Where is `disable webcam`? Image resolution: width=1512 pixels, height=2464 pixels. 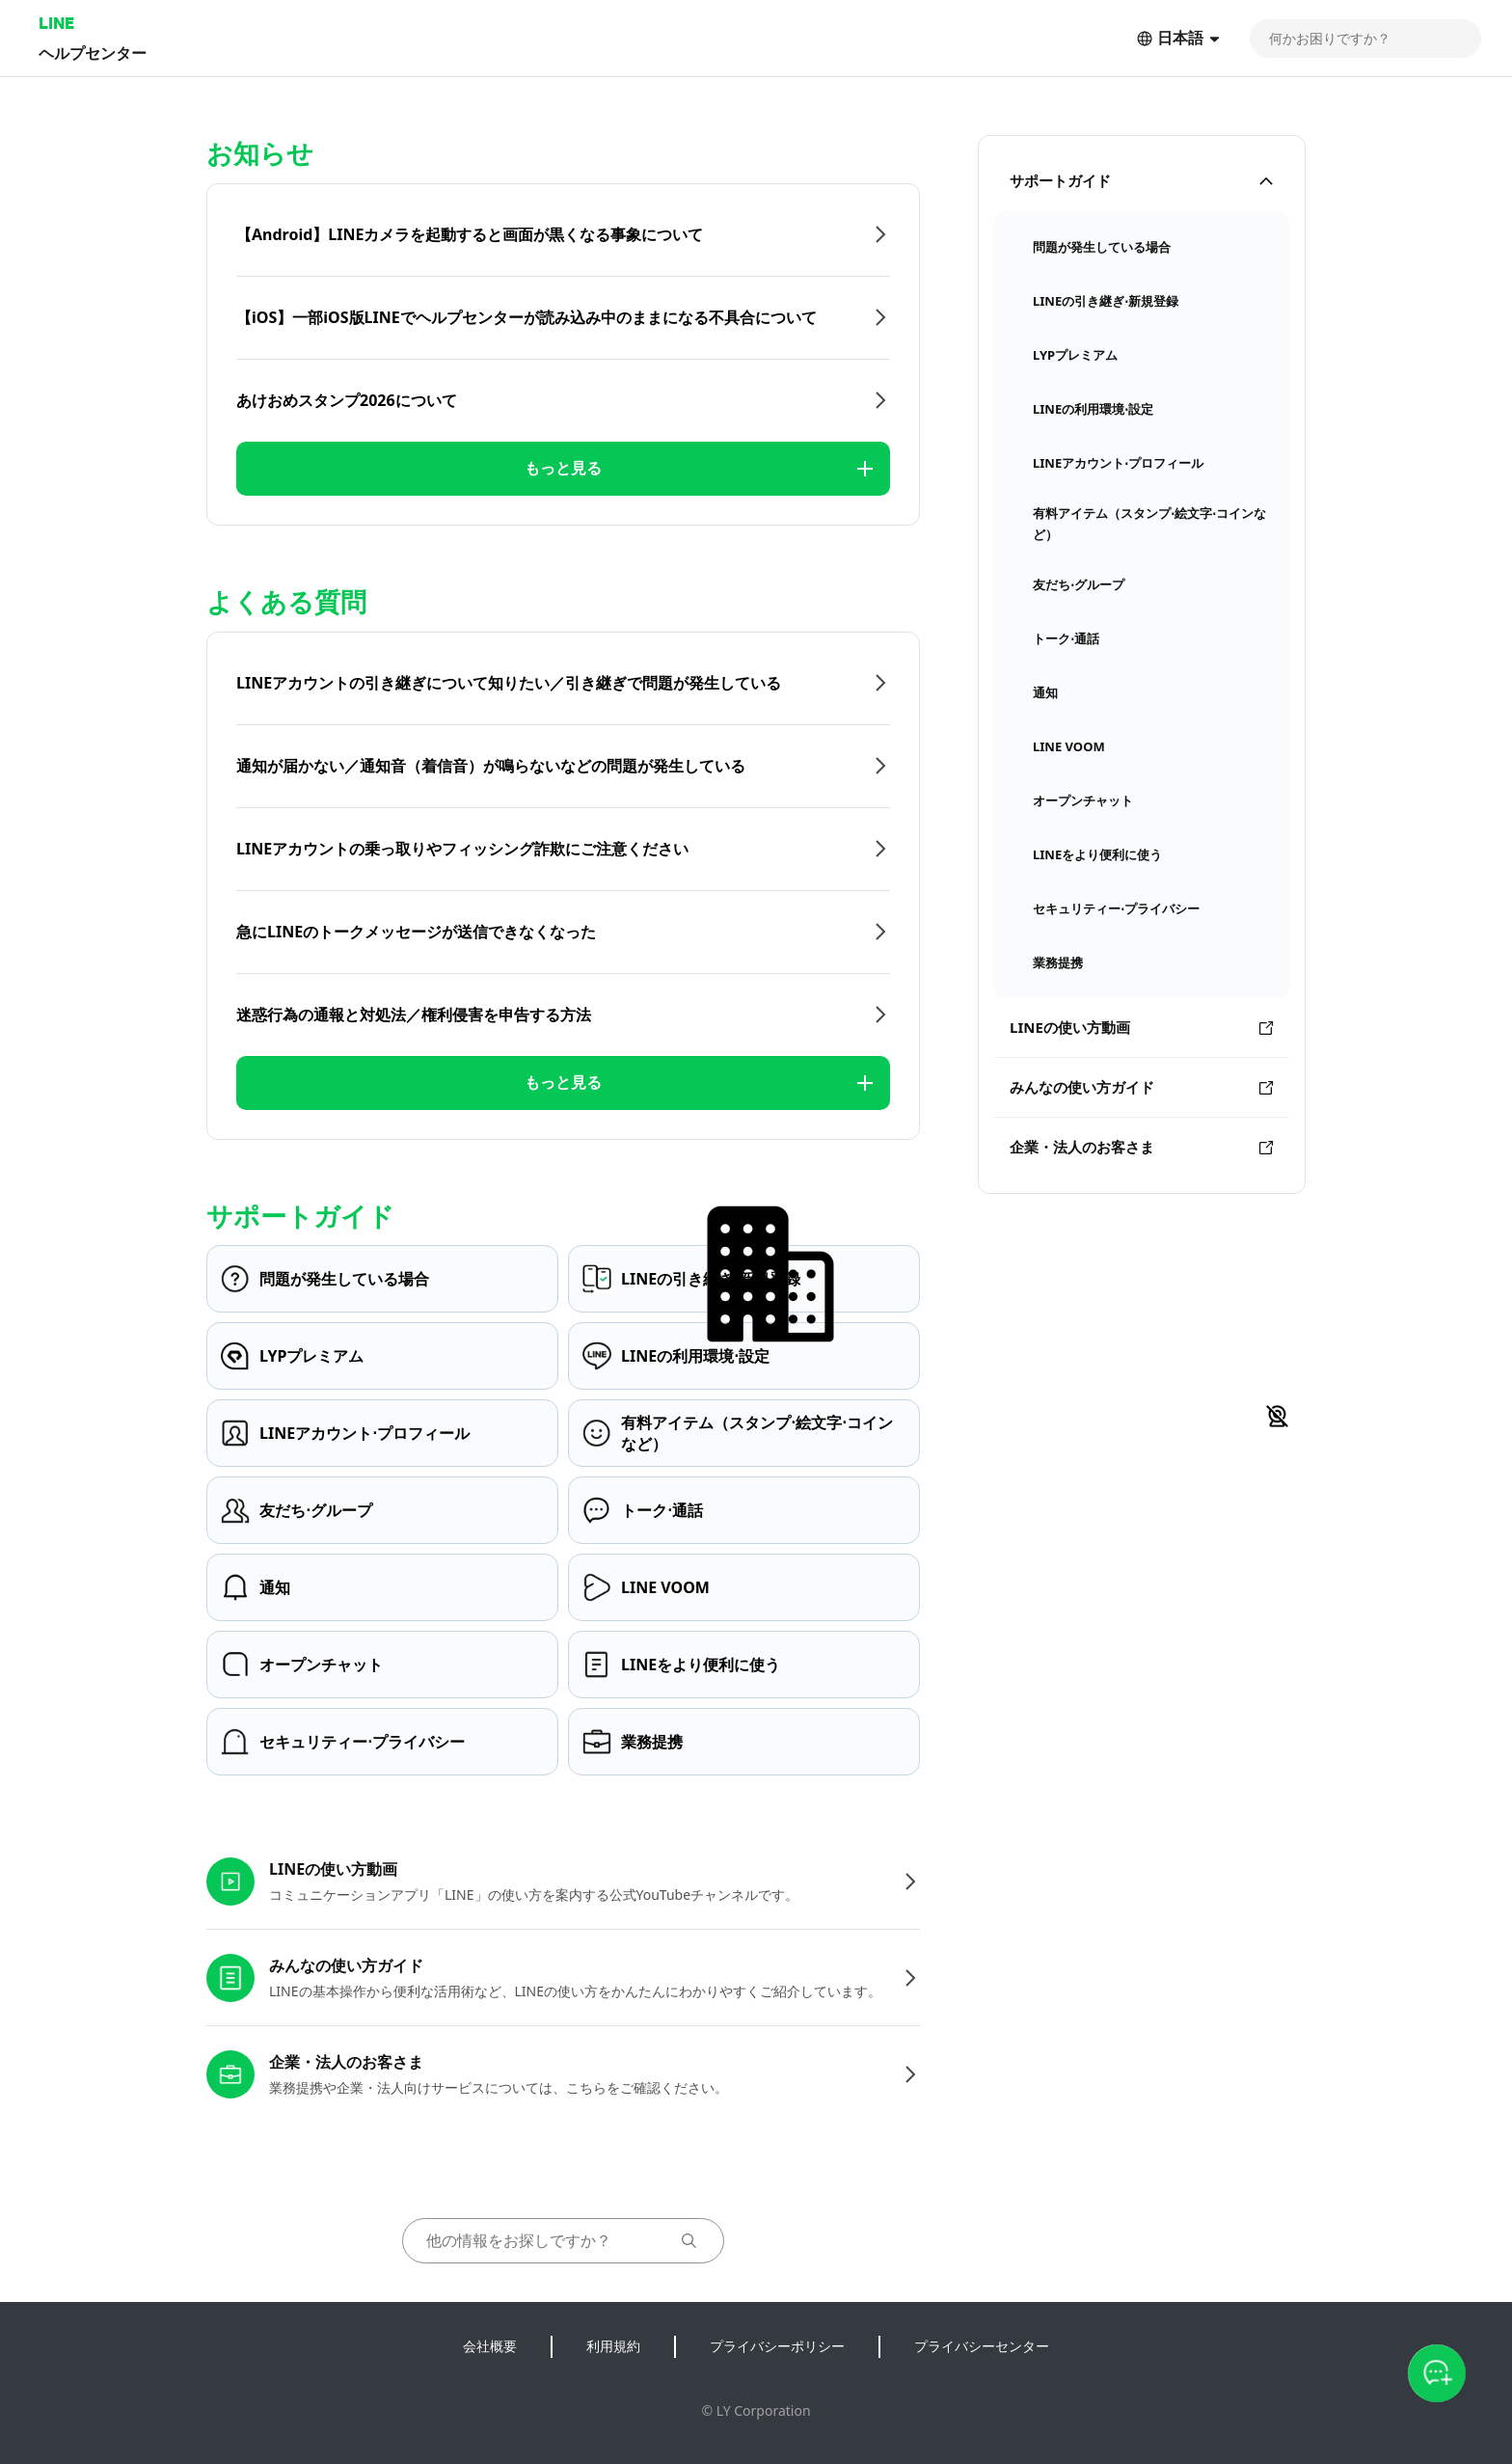
disable webcam is located at coordinates (1277, 1416).